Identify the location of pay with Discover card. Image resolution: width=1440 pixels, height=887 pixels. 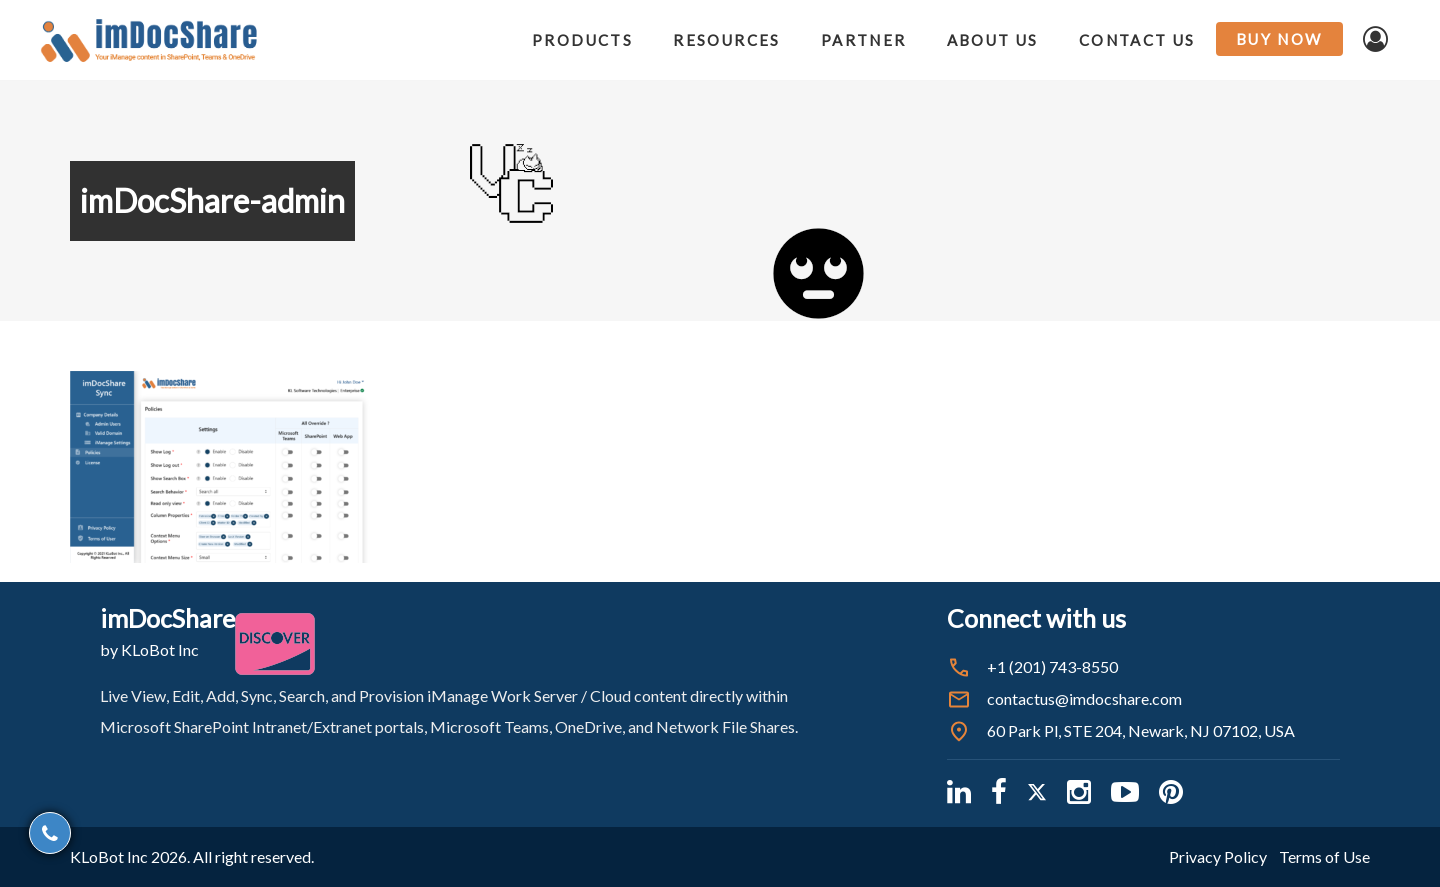
(275, 644).